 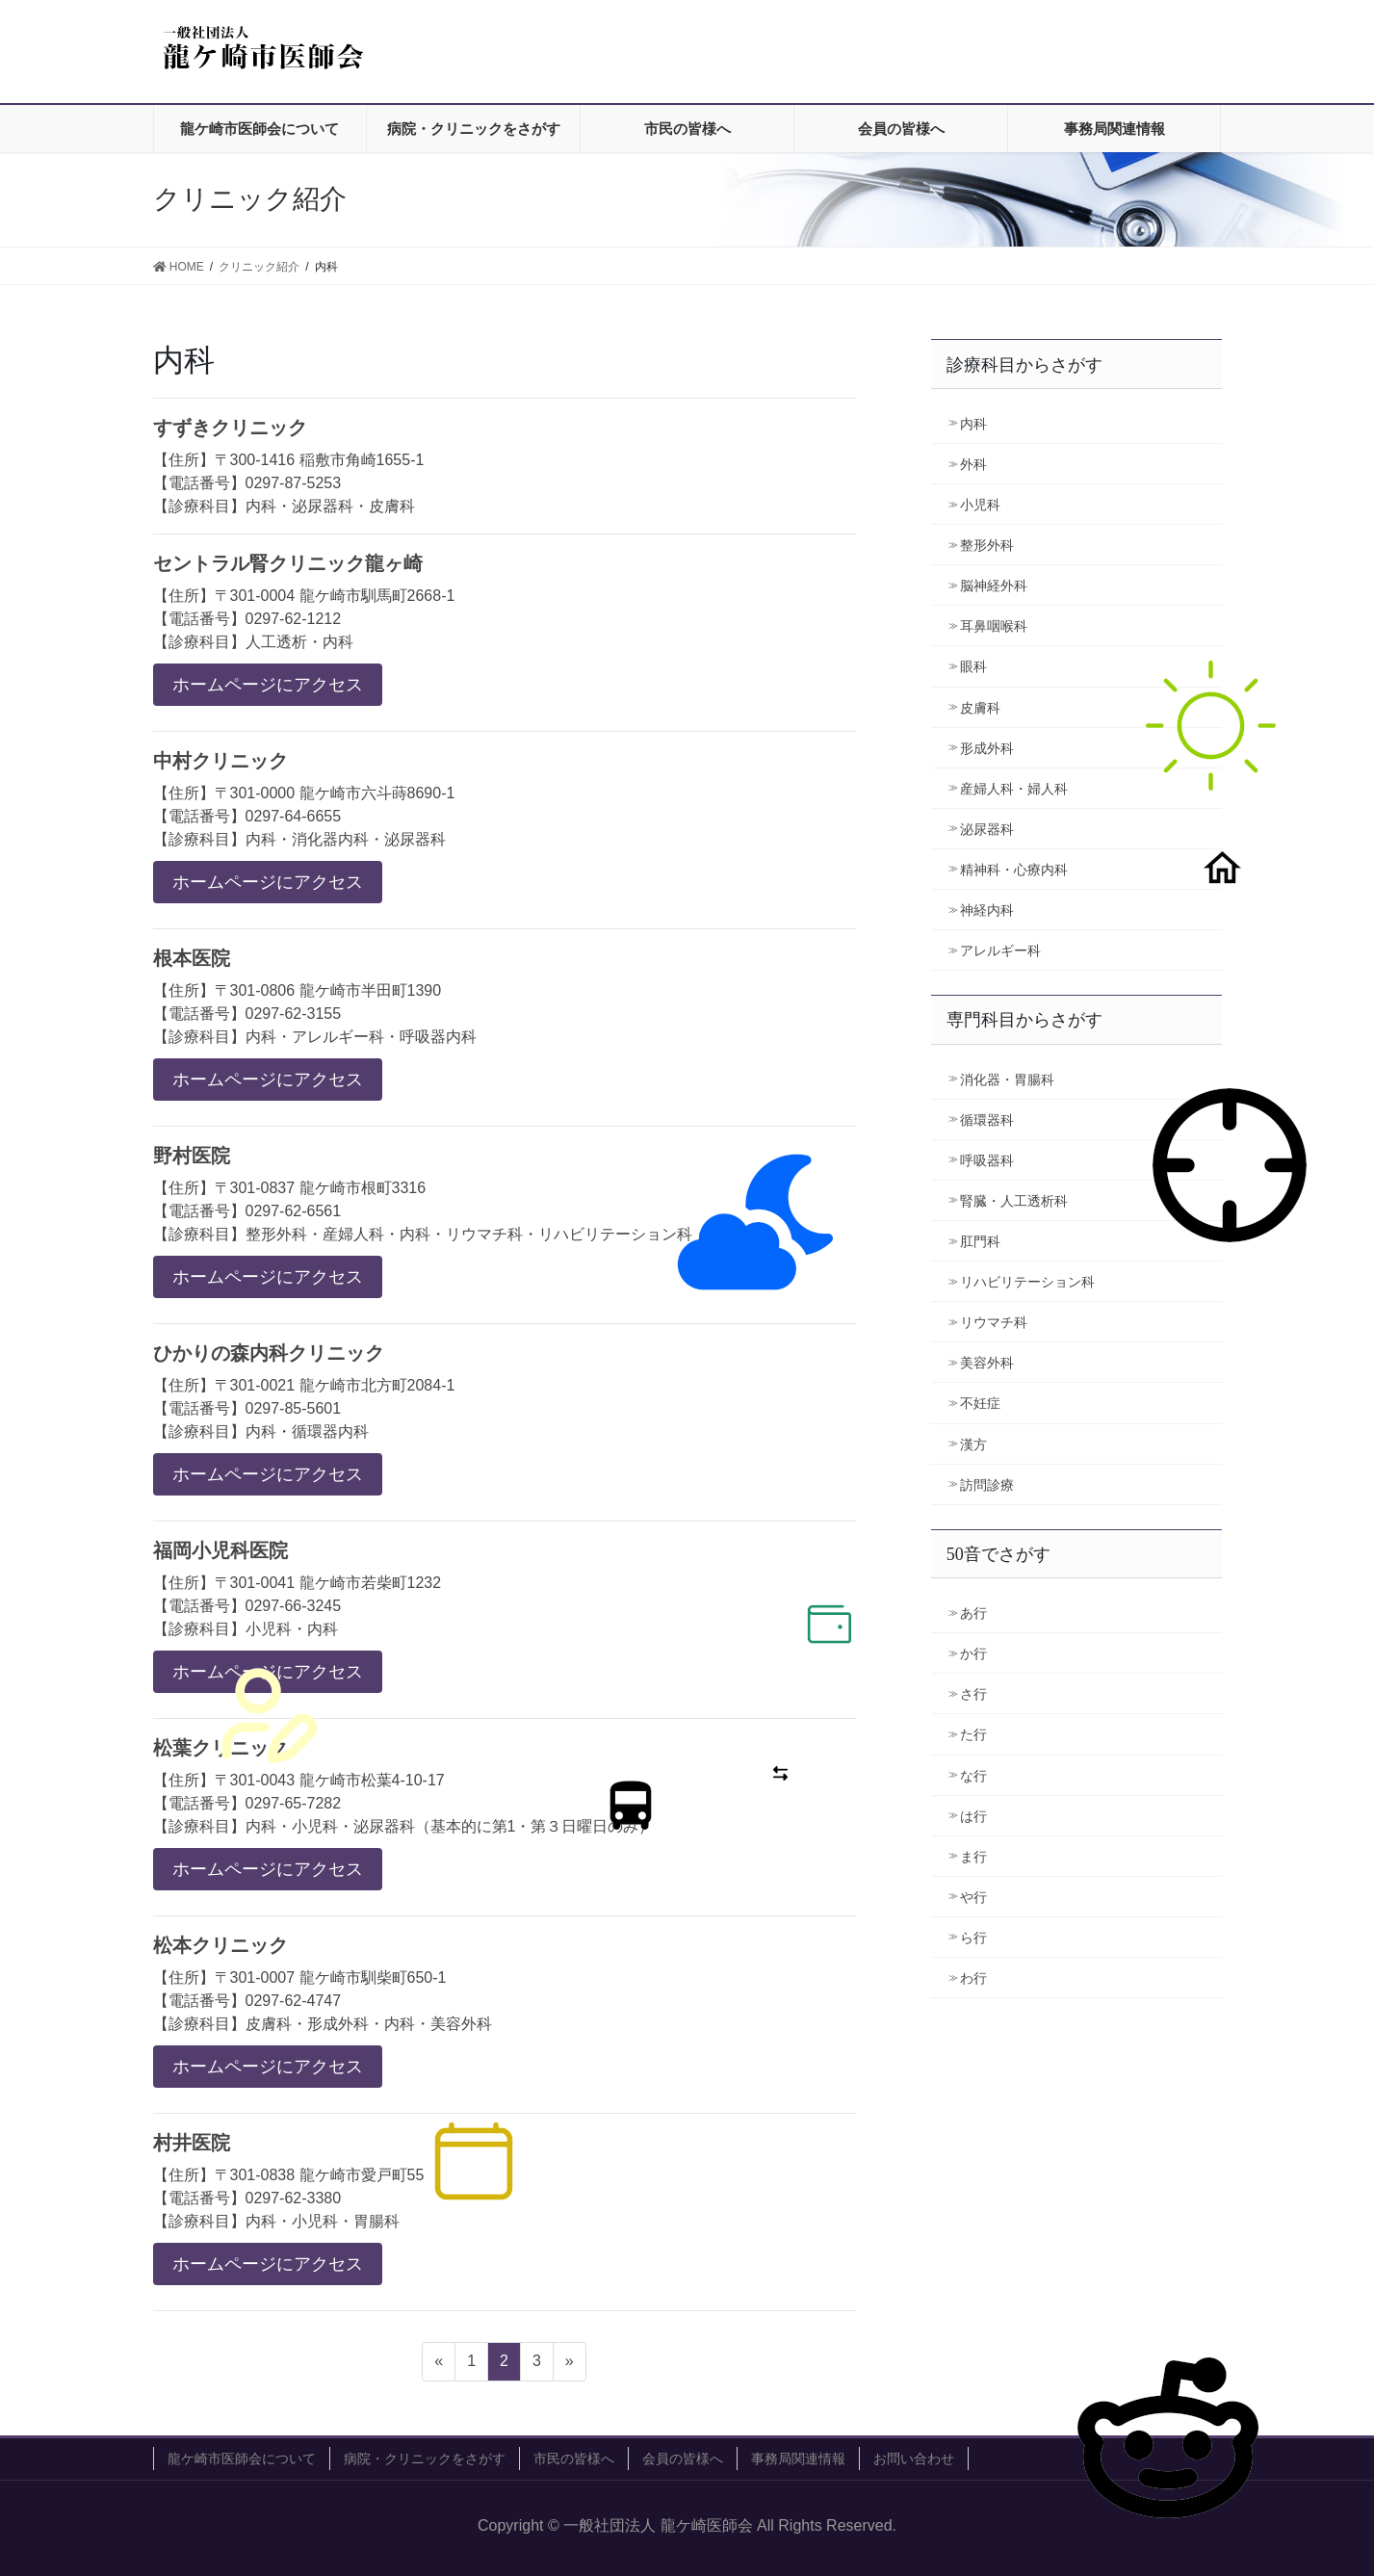 What do you see at coordinates (1210, 725) in the screenshot?
I see `switch to light mode` at bounding box center [1210, 725].